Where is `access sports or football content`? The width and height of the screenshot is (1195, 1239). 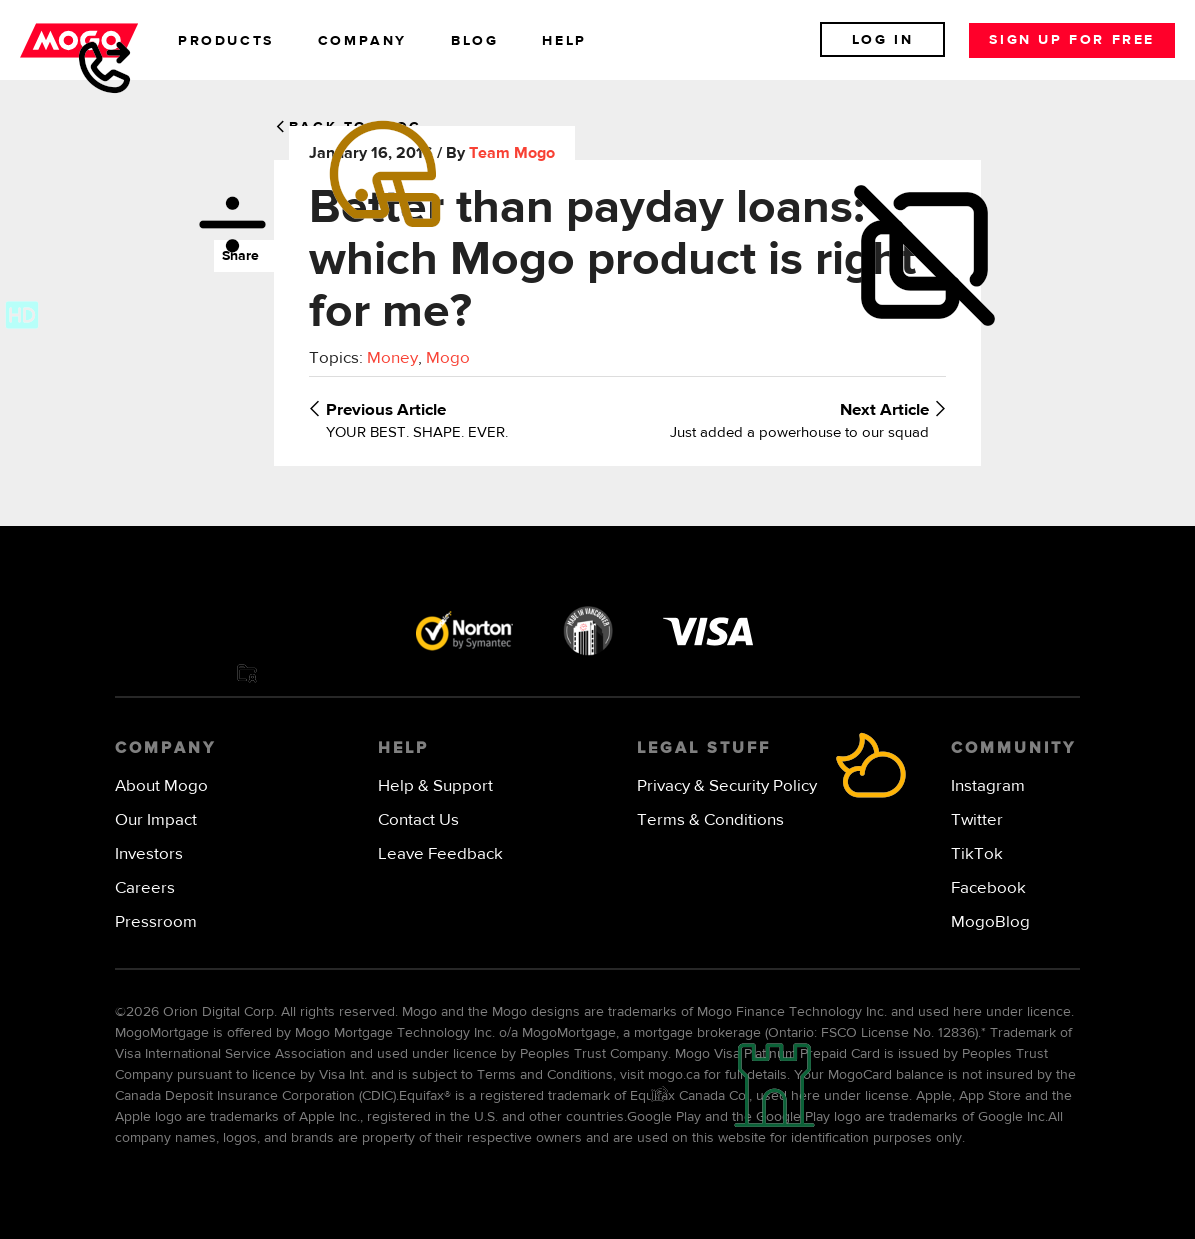
access sports or football content is located at coordinates (385, 176).